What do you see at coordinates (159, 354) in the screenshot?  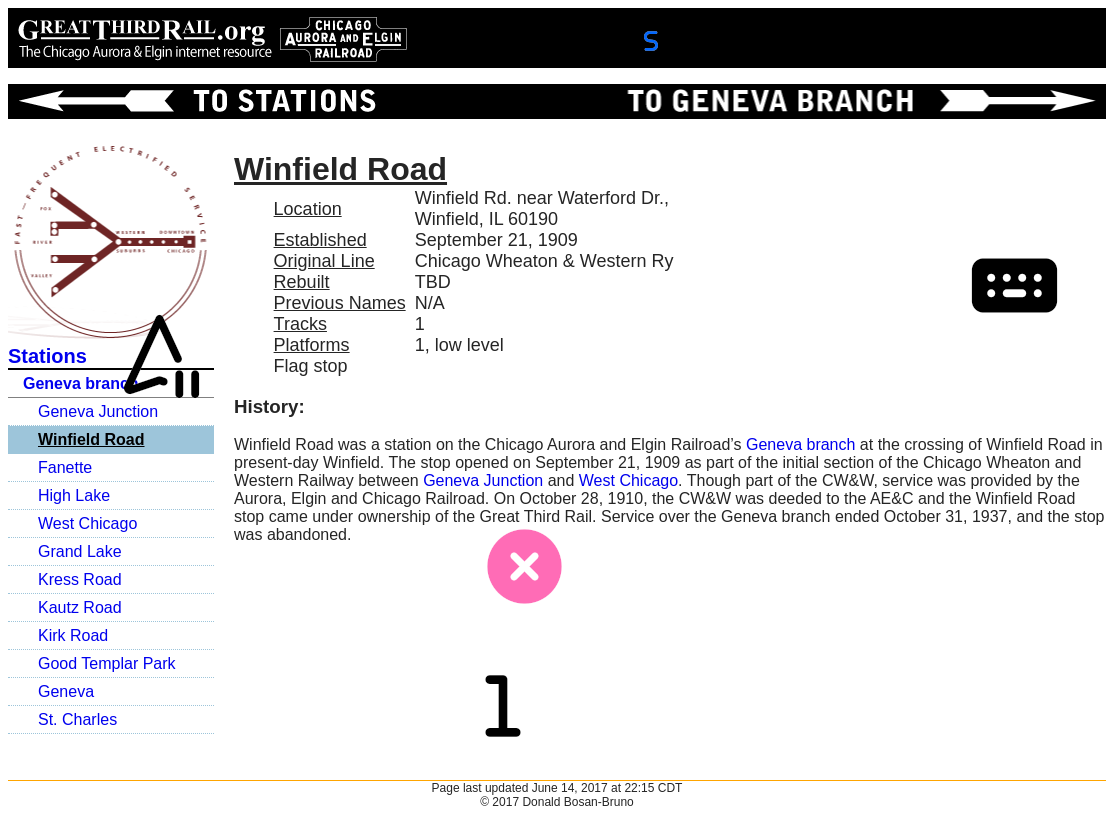 I see `pause current navigation or directions` at bounding box center [159, 354].